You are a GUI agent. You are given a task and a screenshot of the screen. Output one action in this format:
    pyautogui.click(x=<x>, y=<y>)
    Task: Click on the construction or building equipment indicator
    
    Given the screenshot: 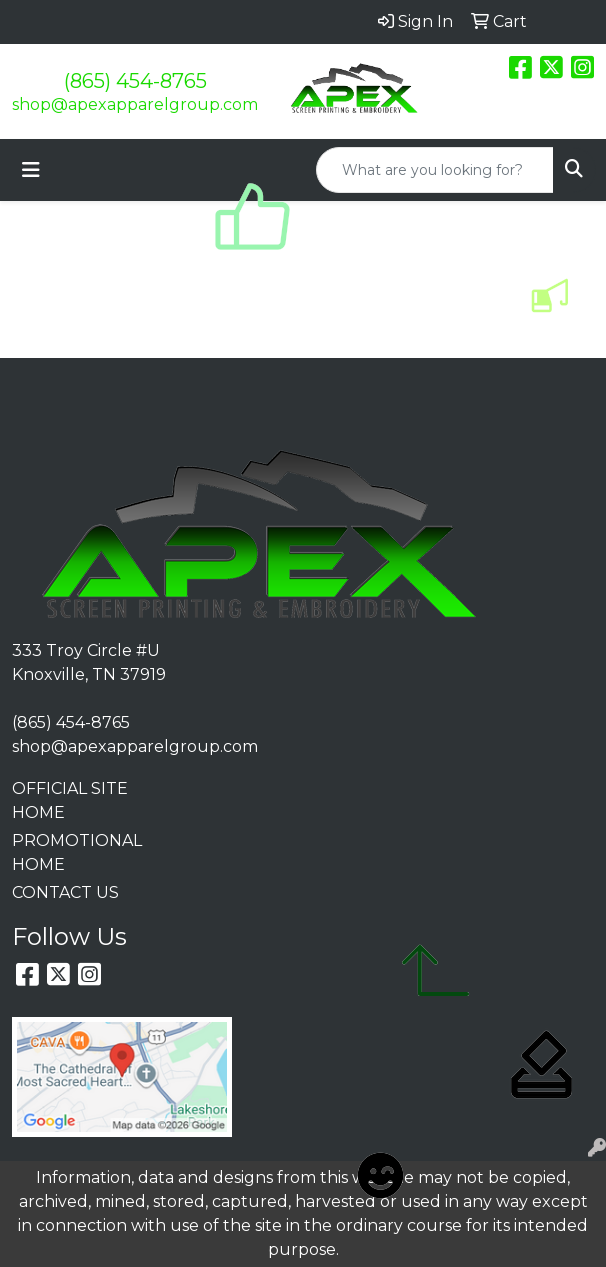 What is the action you would take?
    pyautogui.click(x=550, y=297)
    